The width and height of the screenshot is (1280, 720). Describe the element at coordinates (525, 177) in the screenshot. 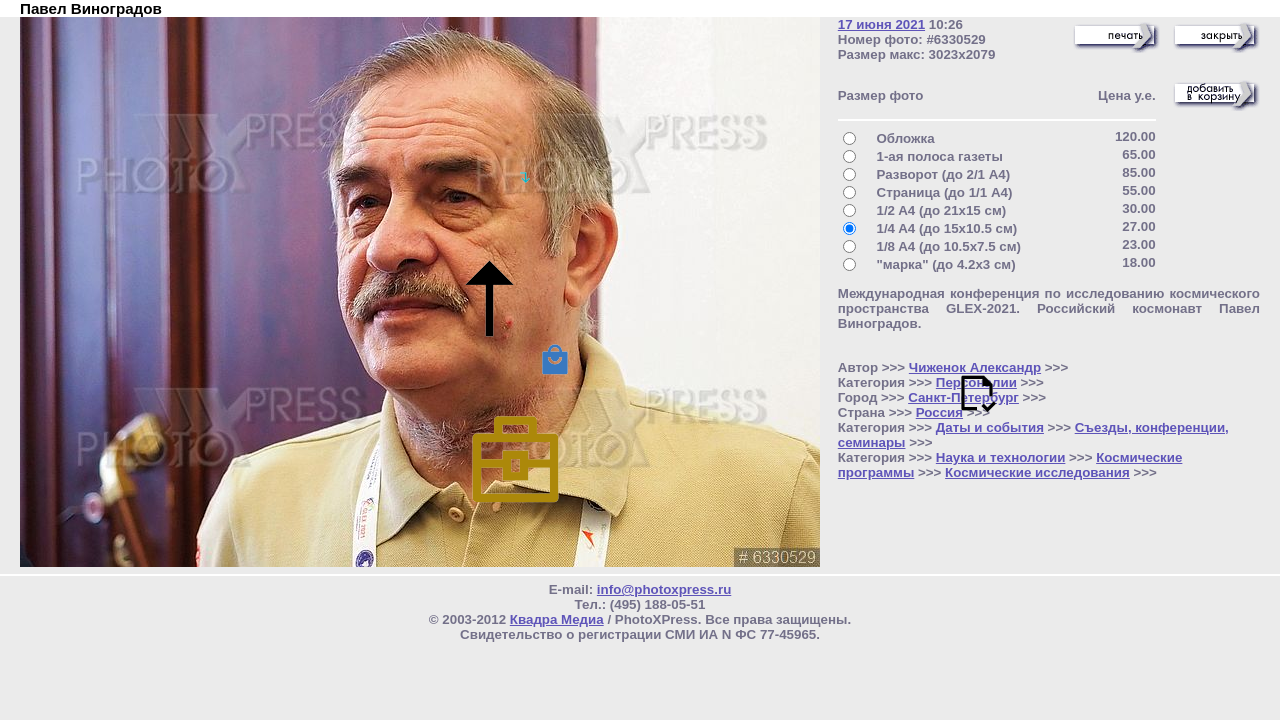

I see `indicates a right-then-down navigation path` at that location.